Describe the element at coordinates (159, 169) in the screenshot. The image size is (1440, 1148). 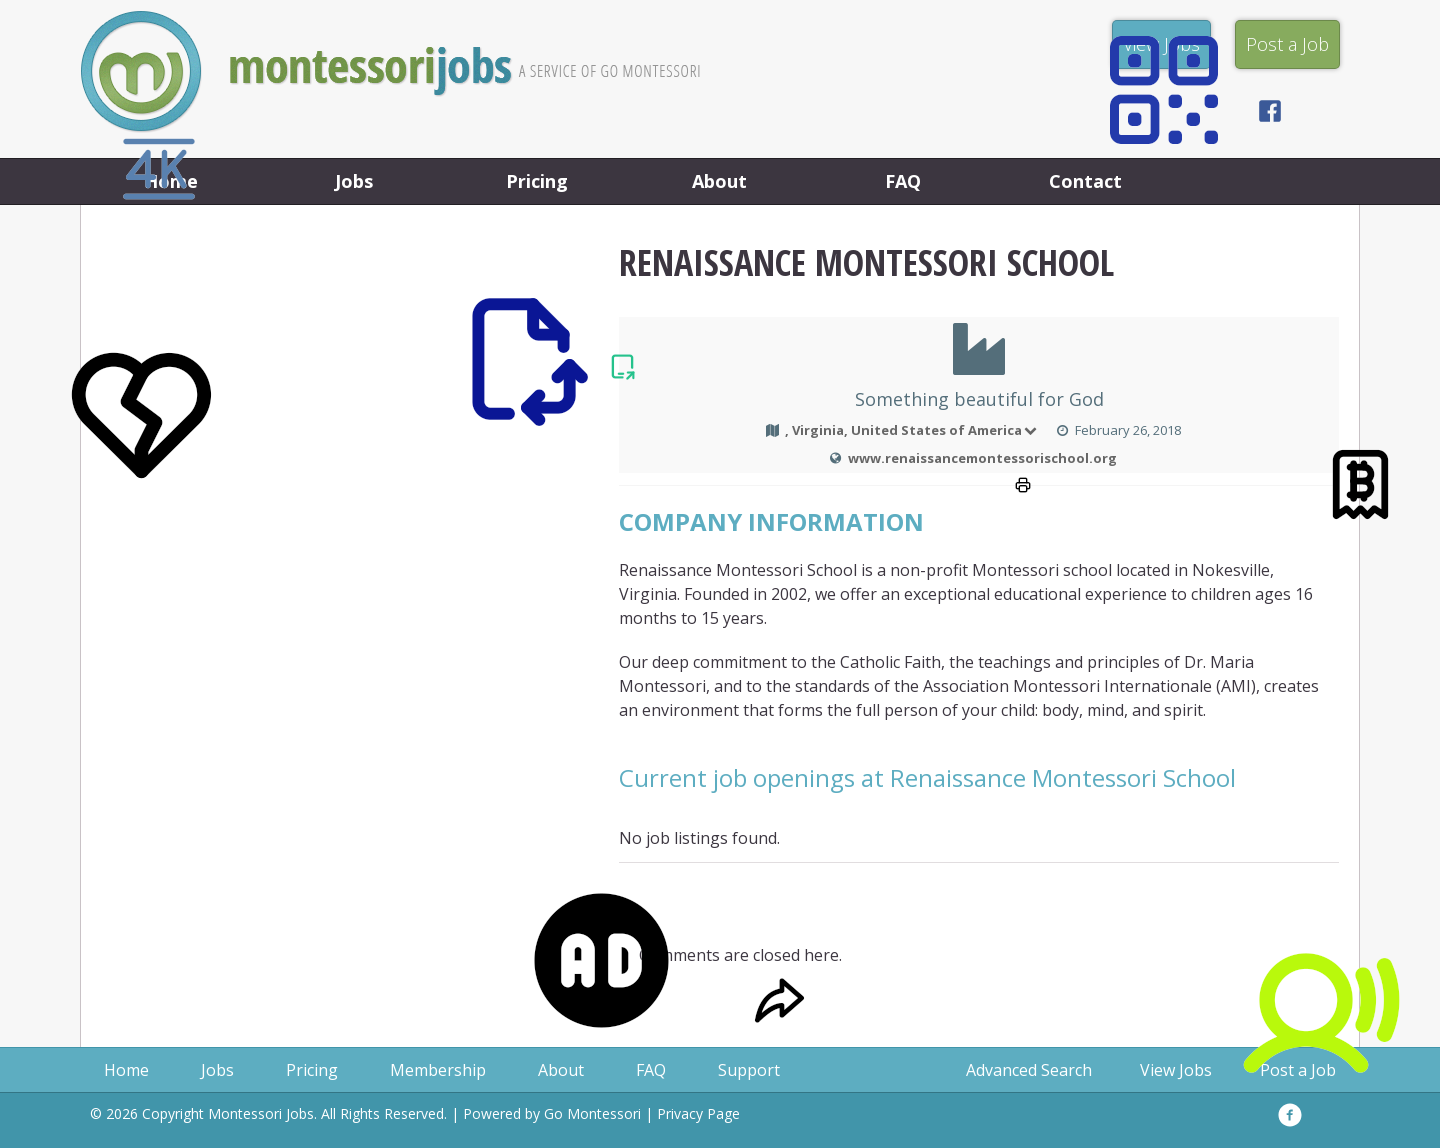
I see `indicates 4K video resolution quality` at that location.